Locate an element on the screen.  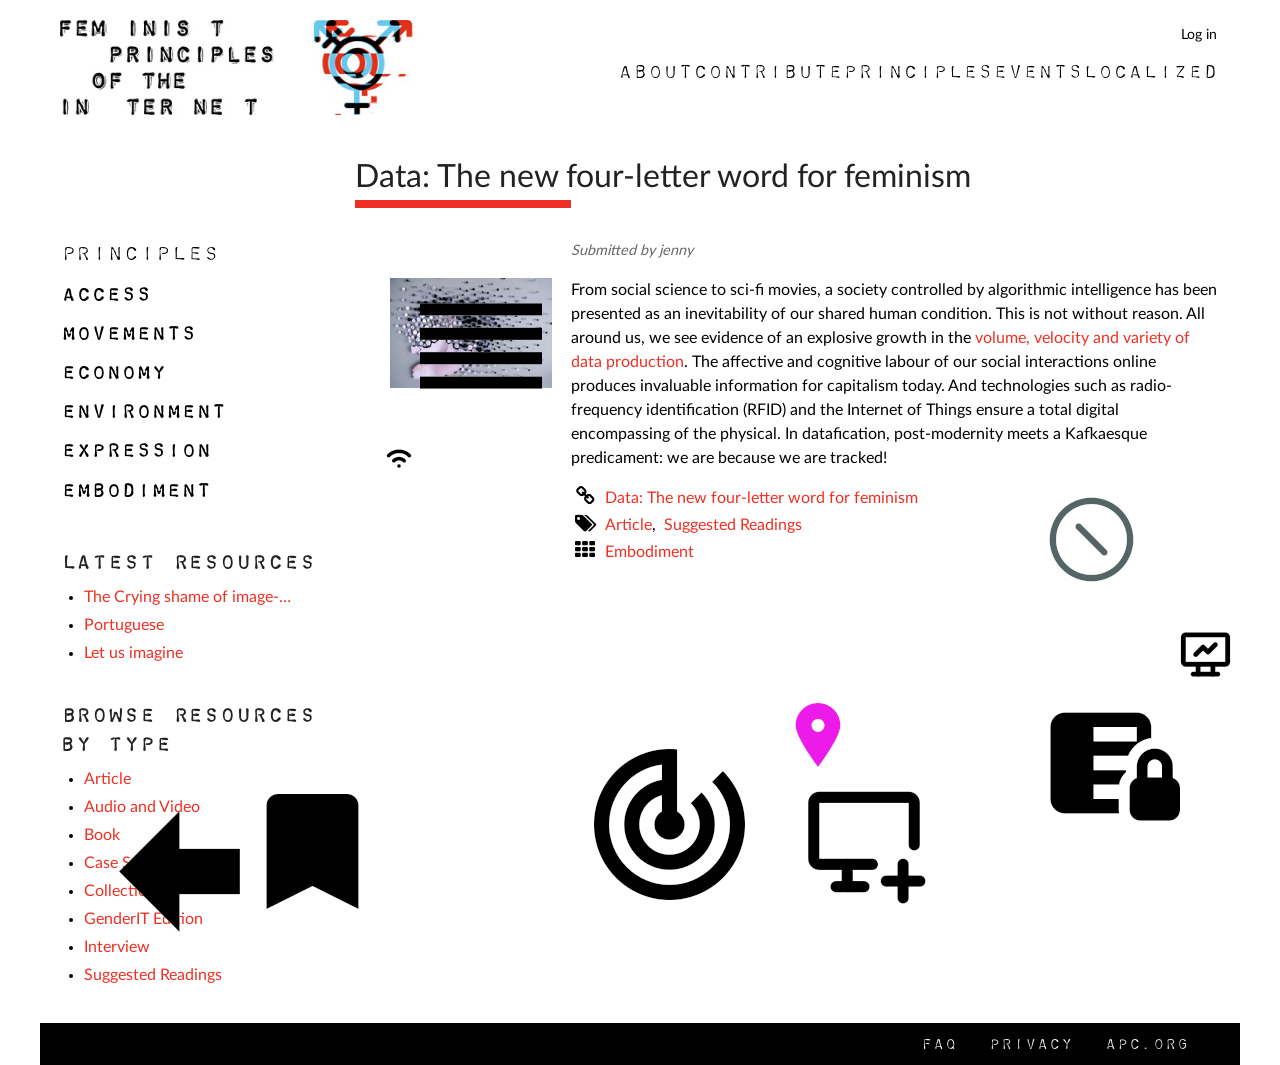
view radar or scanning functionality is located at coordinates (669, 824).